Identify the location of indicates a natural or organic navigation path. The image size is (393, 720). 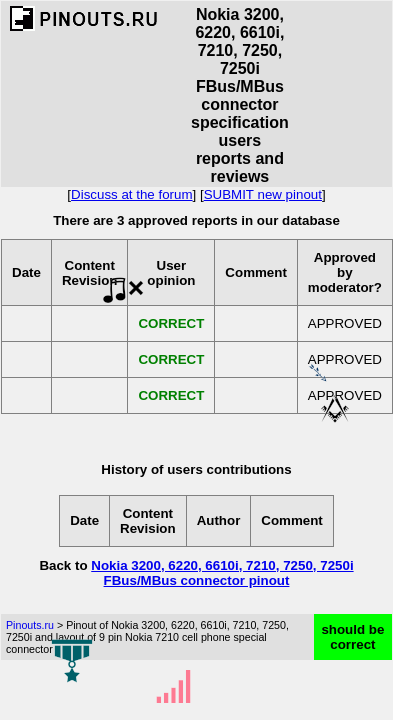
(317, 372).